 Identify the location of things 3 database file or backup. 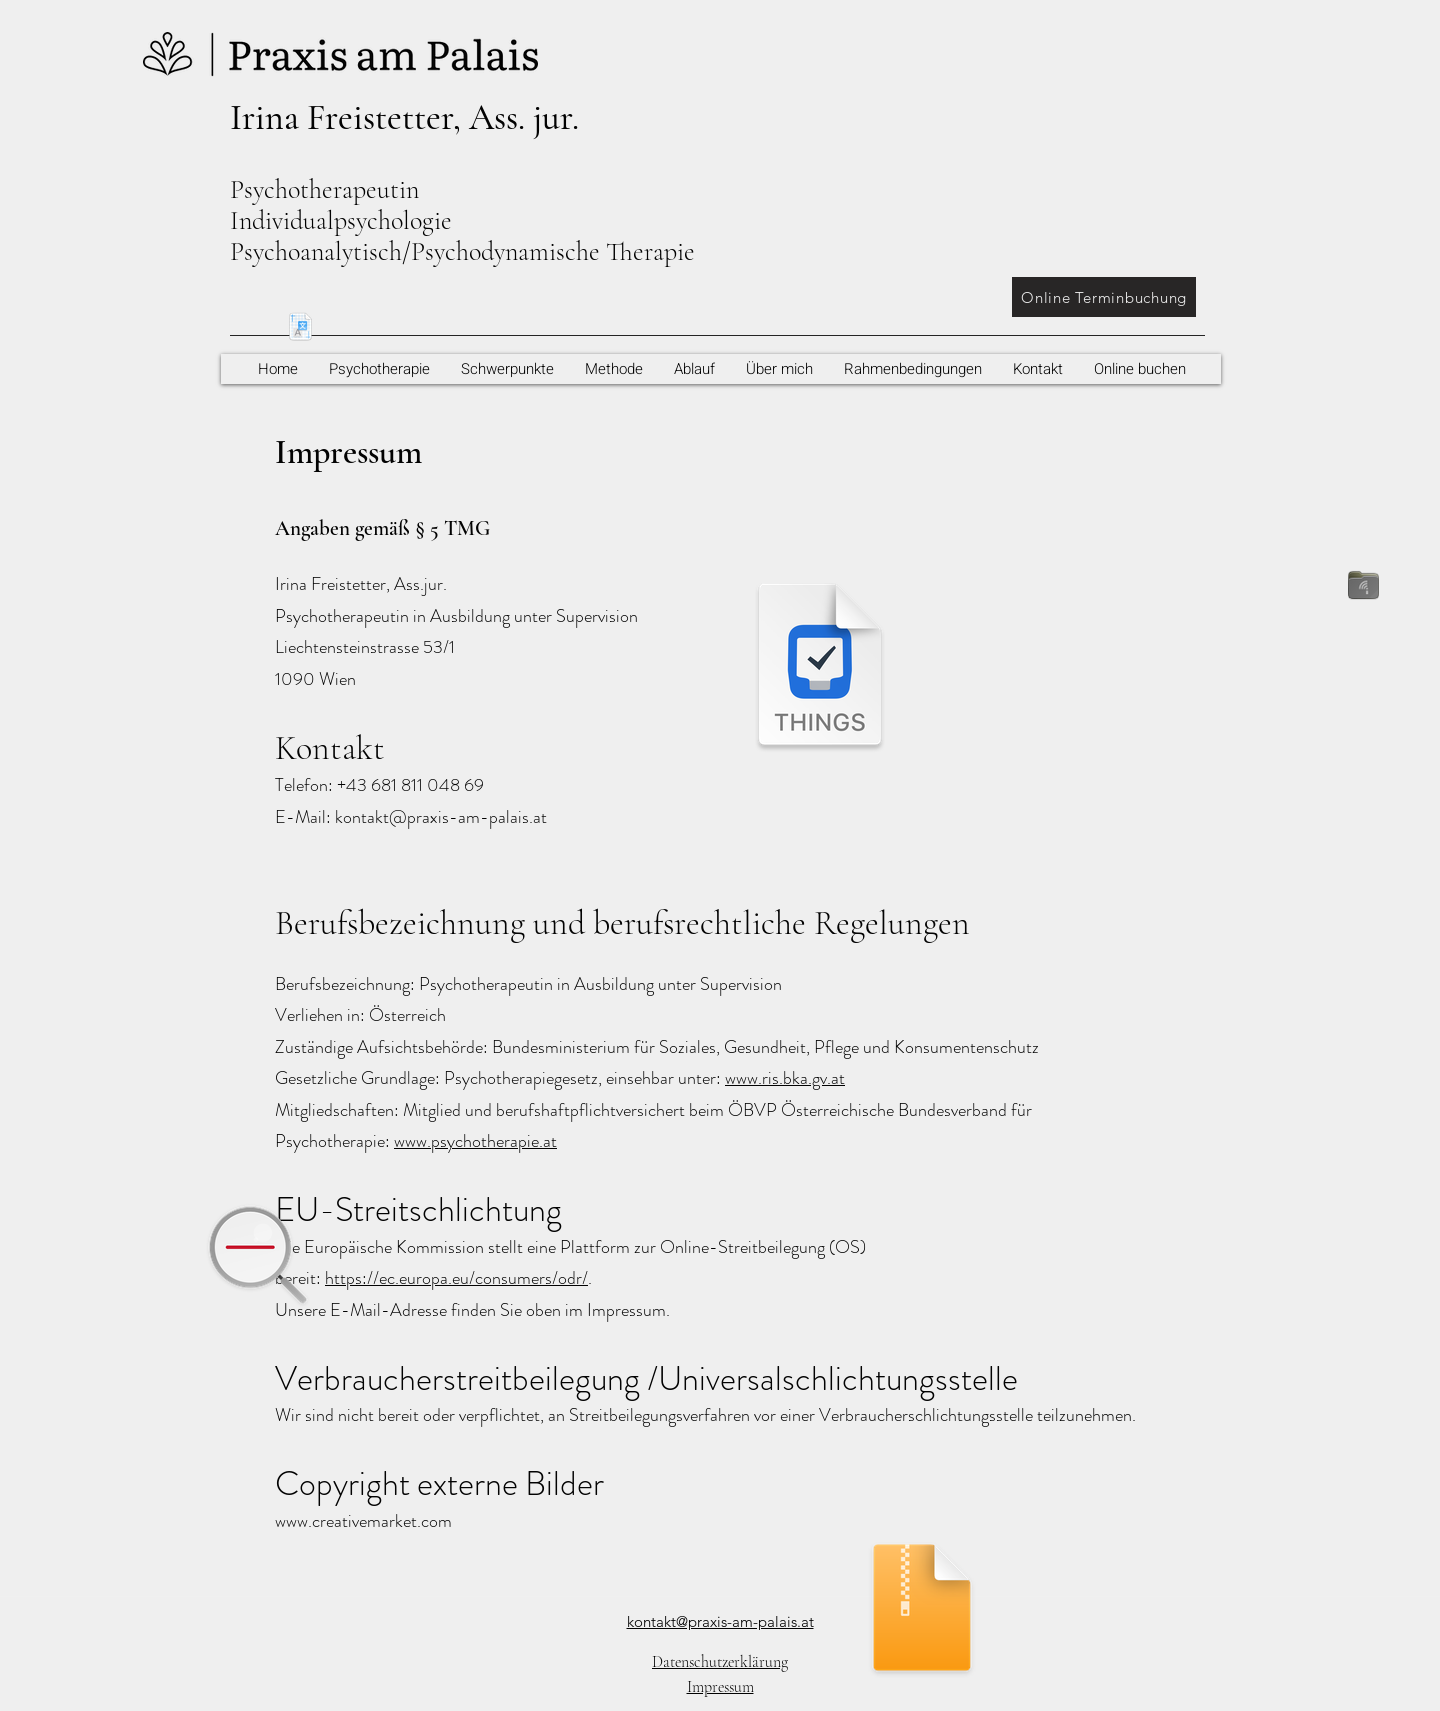
(820, 664).